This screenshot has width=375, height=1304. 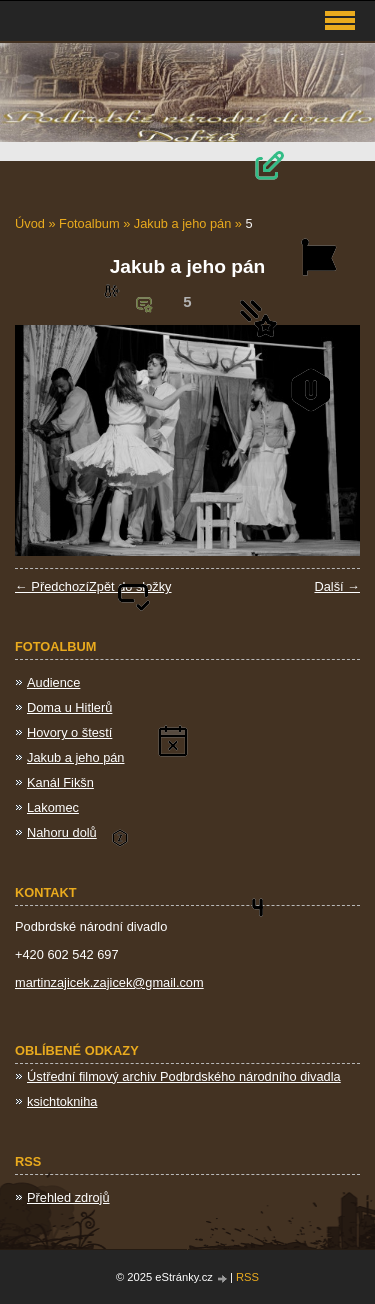 I want to click on indicates a user or username initial, so click(x=311, y=390).